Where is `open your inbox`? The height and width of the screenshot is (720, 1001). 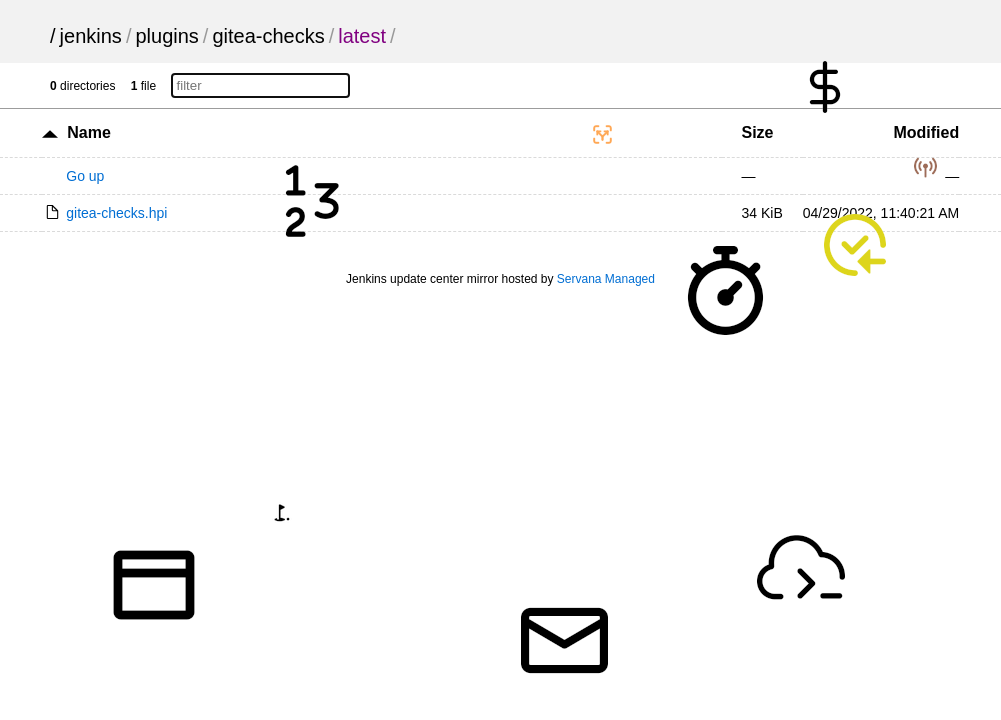 open your inbox is located at coordinates (564, 640).